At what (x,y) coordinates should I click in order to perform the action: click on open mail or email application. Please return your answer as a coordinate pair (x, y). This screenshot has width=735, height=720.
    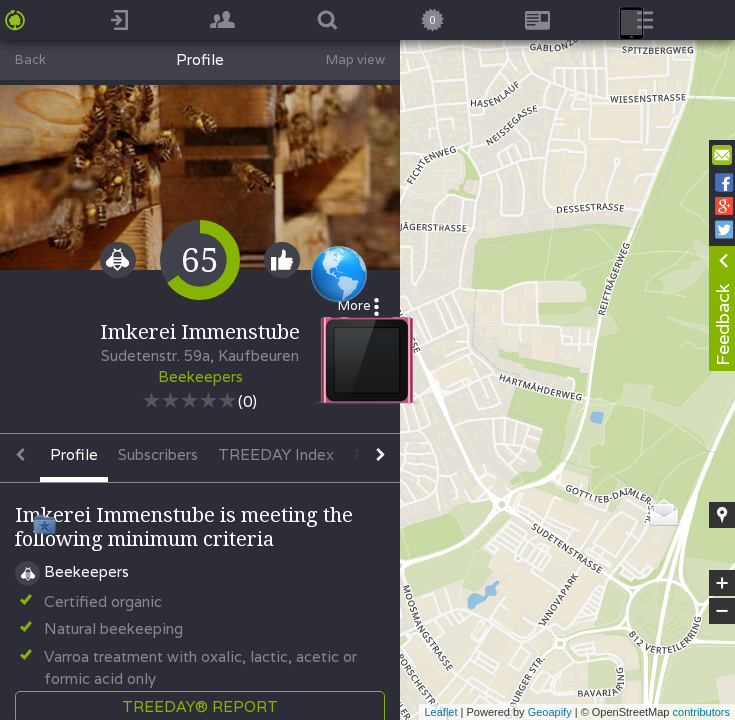
    Looking at the image, I should click on (664, 513).